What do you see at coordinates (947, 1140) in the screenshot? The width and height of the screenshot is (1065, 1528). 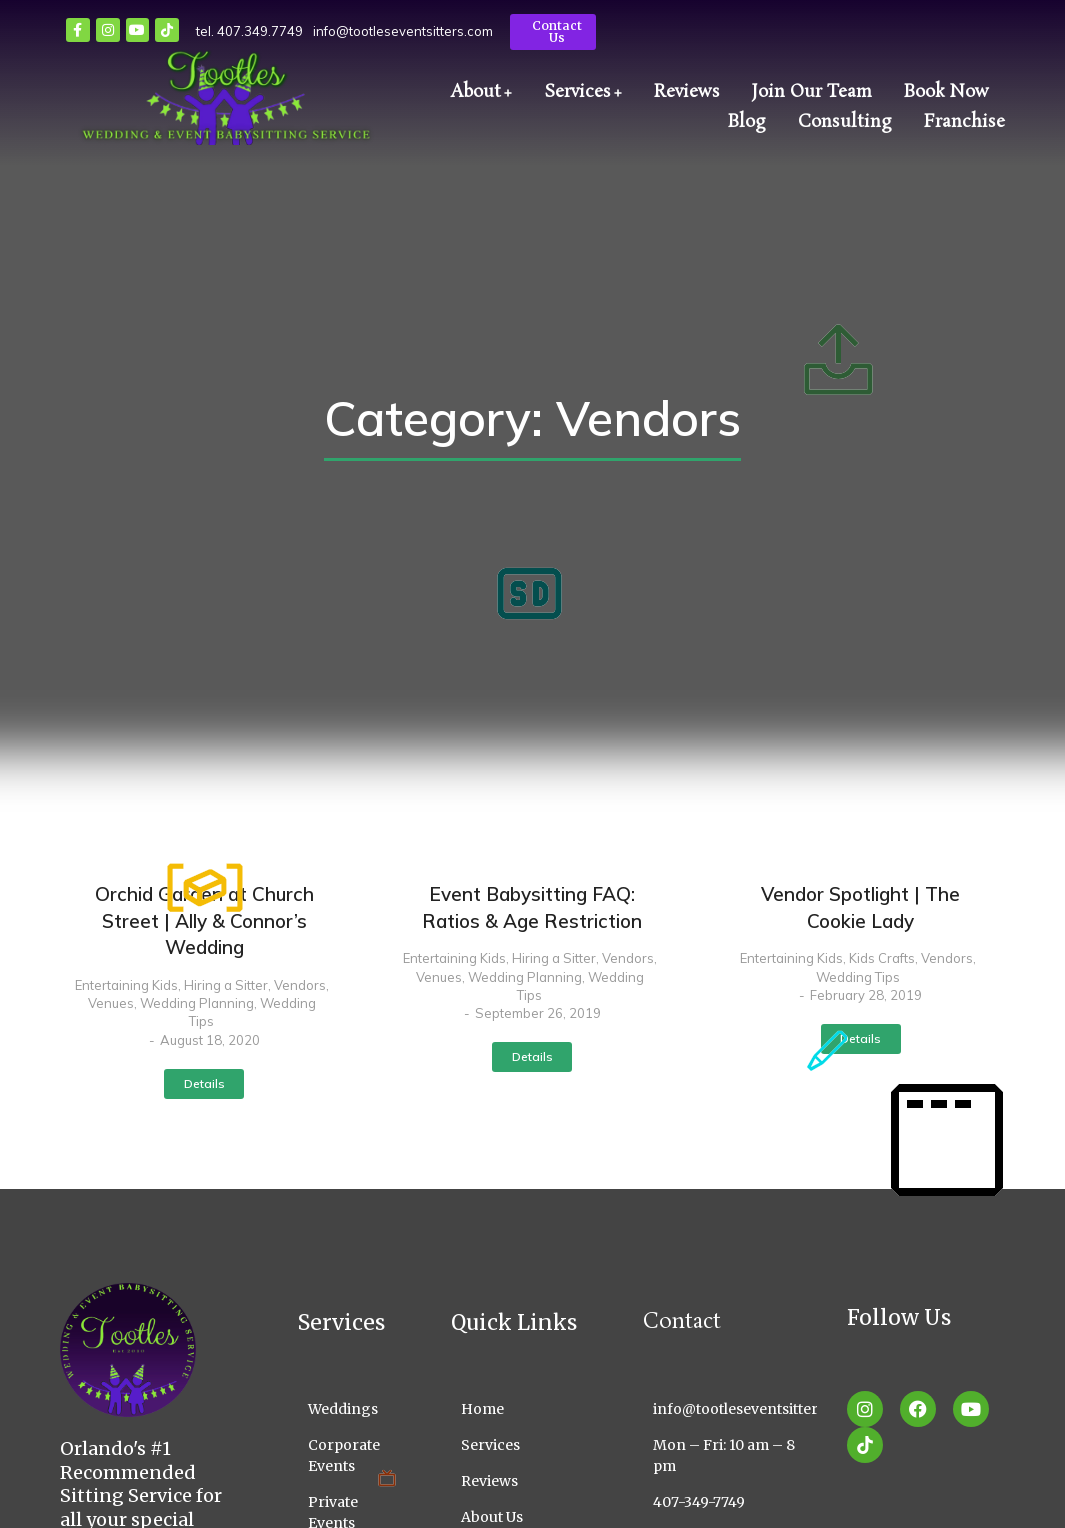 I see `toggle the menubar visibility` at bounding box center [947, 1140].